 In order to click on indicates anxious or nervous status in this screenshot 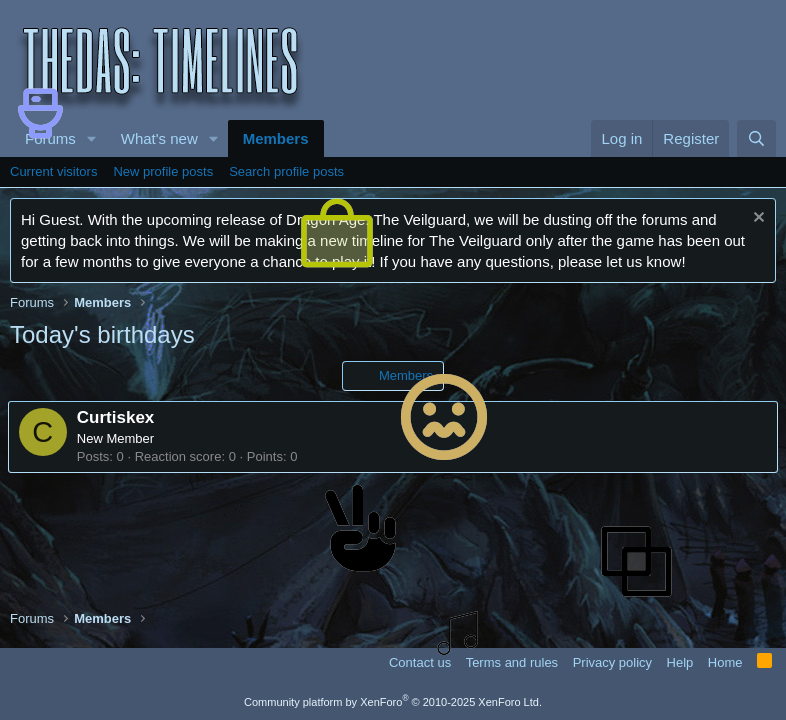, I will do `click(444, 417)`.